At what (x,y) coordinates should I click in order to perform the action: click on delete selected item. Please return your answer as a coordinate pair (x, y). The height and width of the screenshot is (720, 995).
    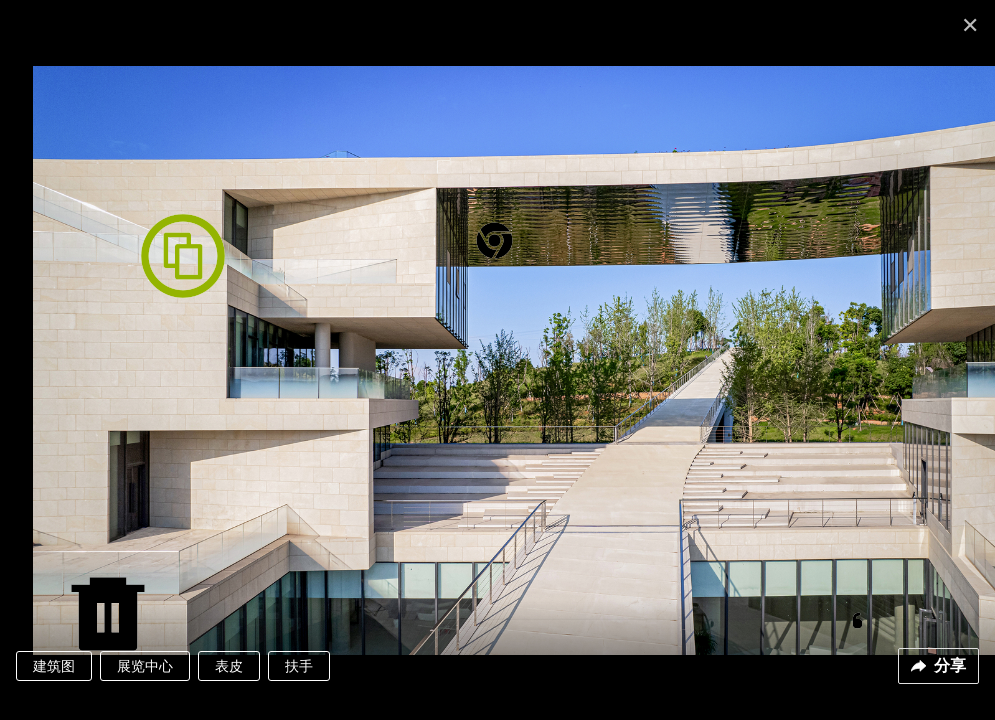
    Looking at the image, I should click on (108, 614).